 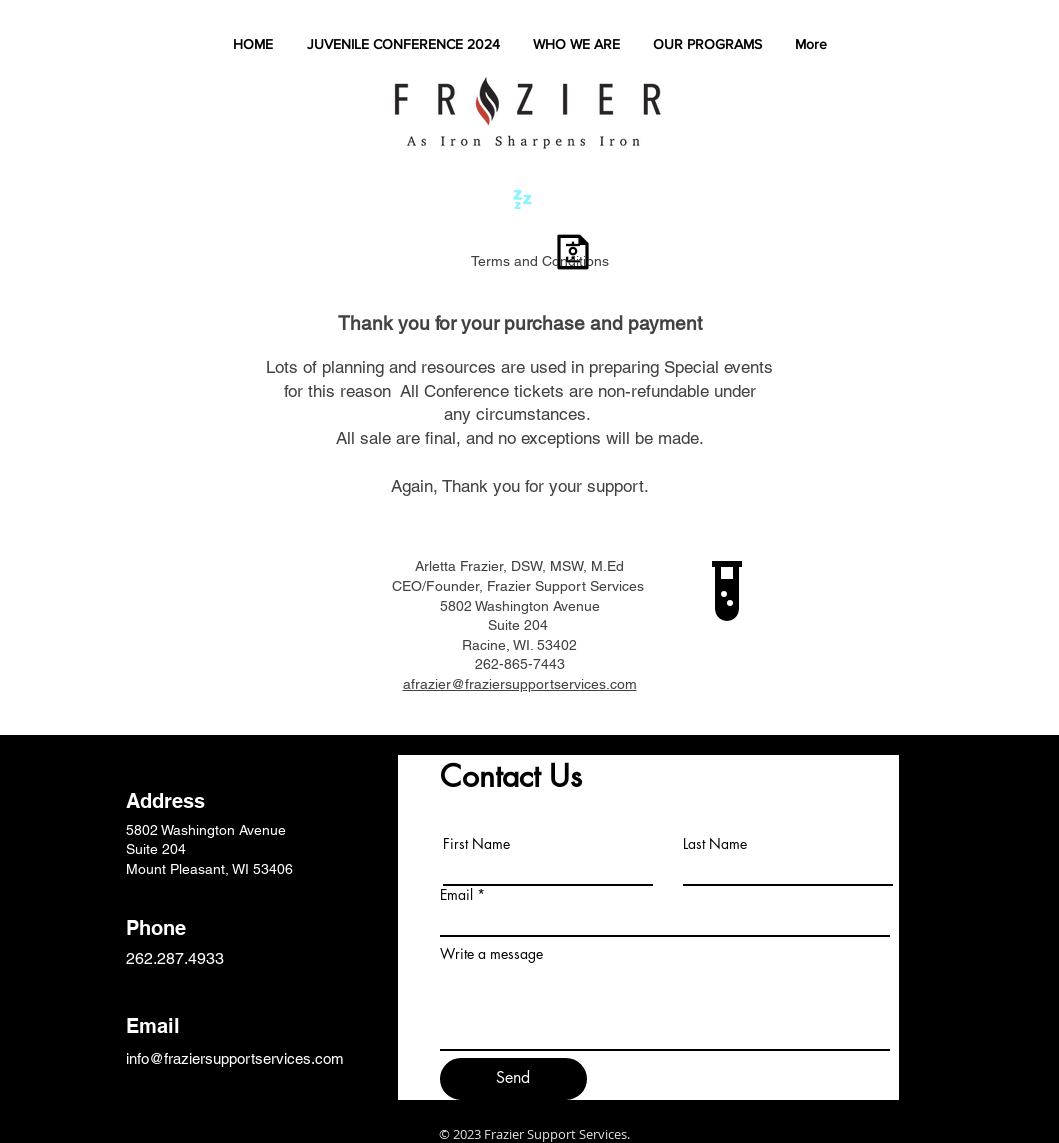 I want to click on LazyVim neovim configuration logo, so click(x=522, y=199).